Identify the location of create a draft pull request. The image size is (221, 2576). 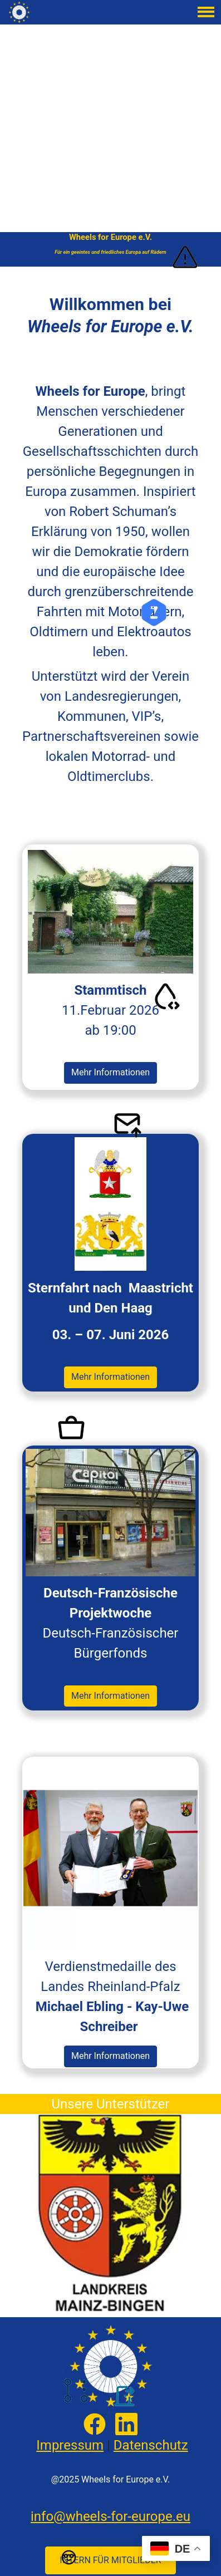
(76, 2390).